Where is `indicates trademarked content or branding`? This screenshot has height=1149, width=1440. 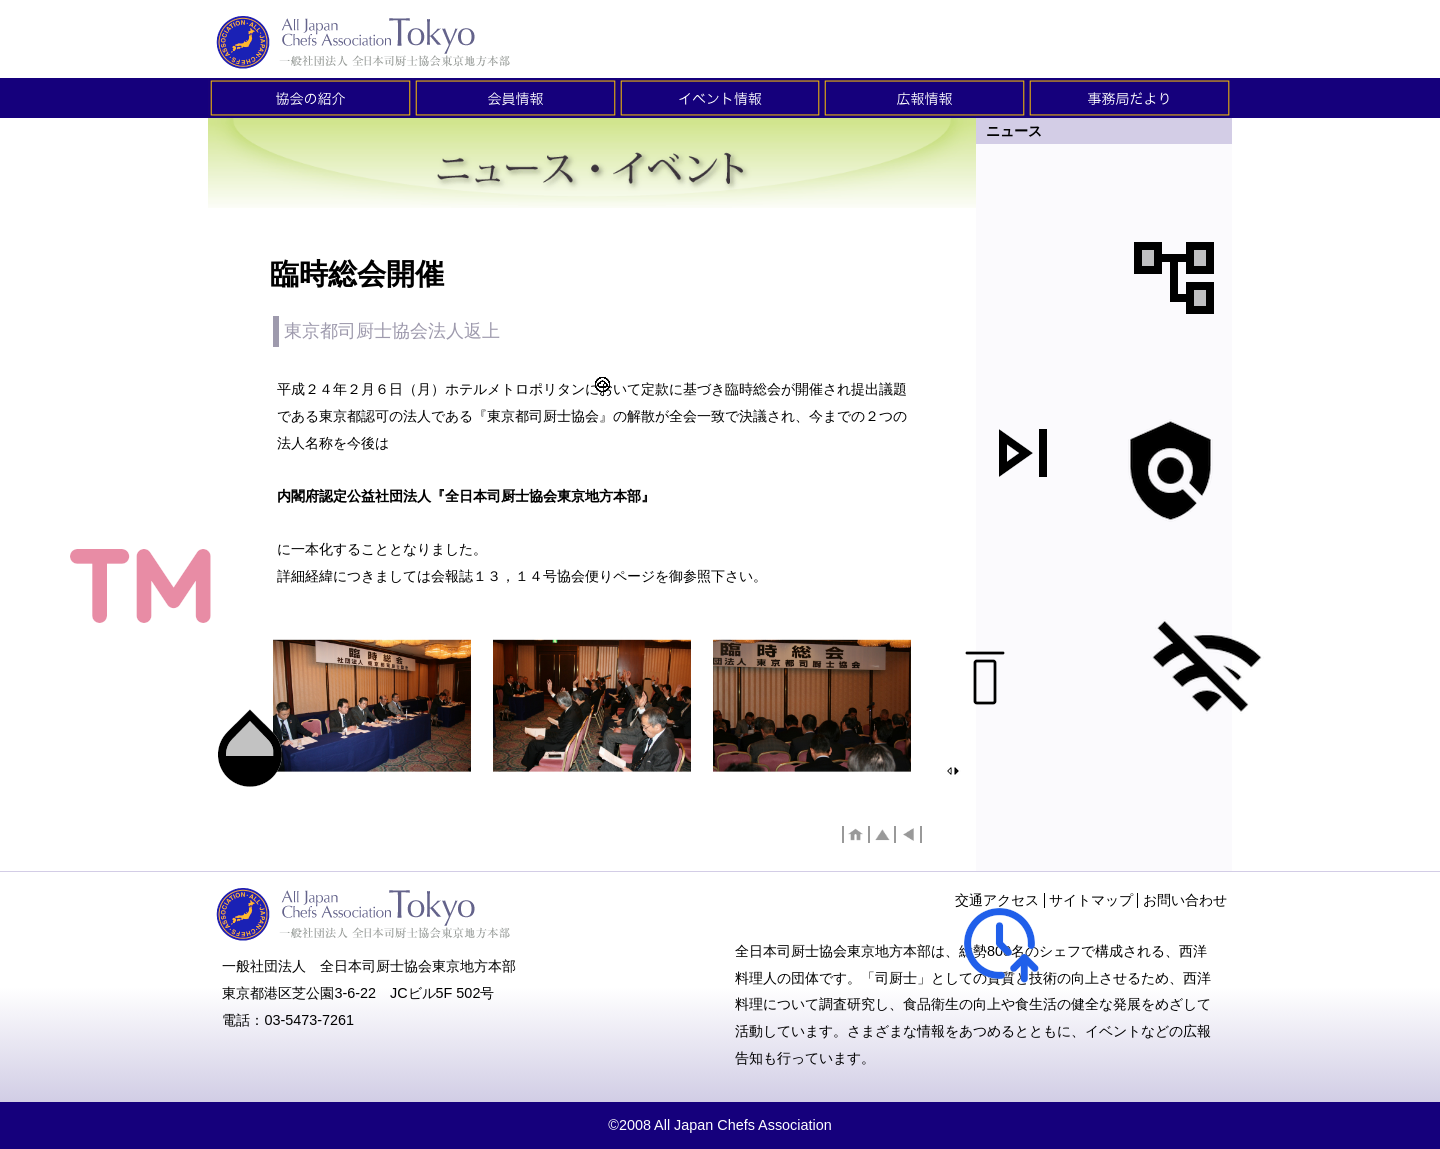
indicates trademarked content or branding is located at coordinates (144, 586).